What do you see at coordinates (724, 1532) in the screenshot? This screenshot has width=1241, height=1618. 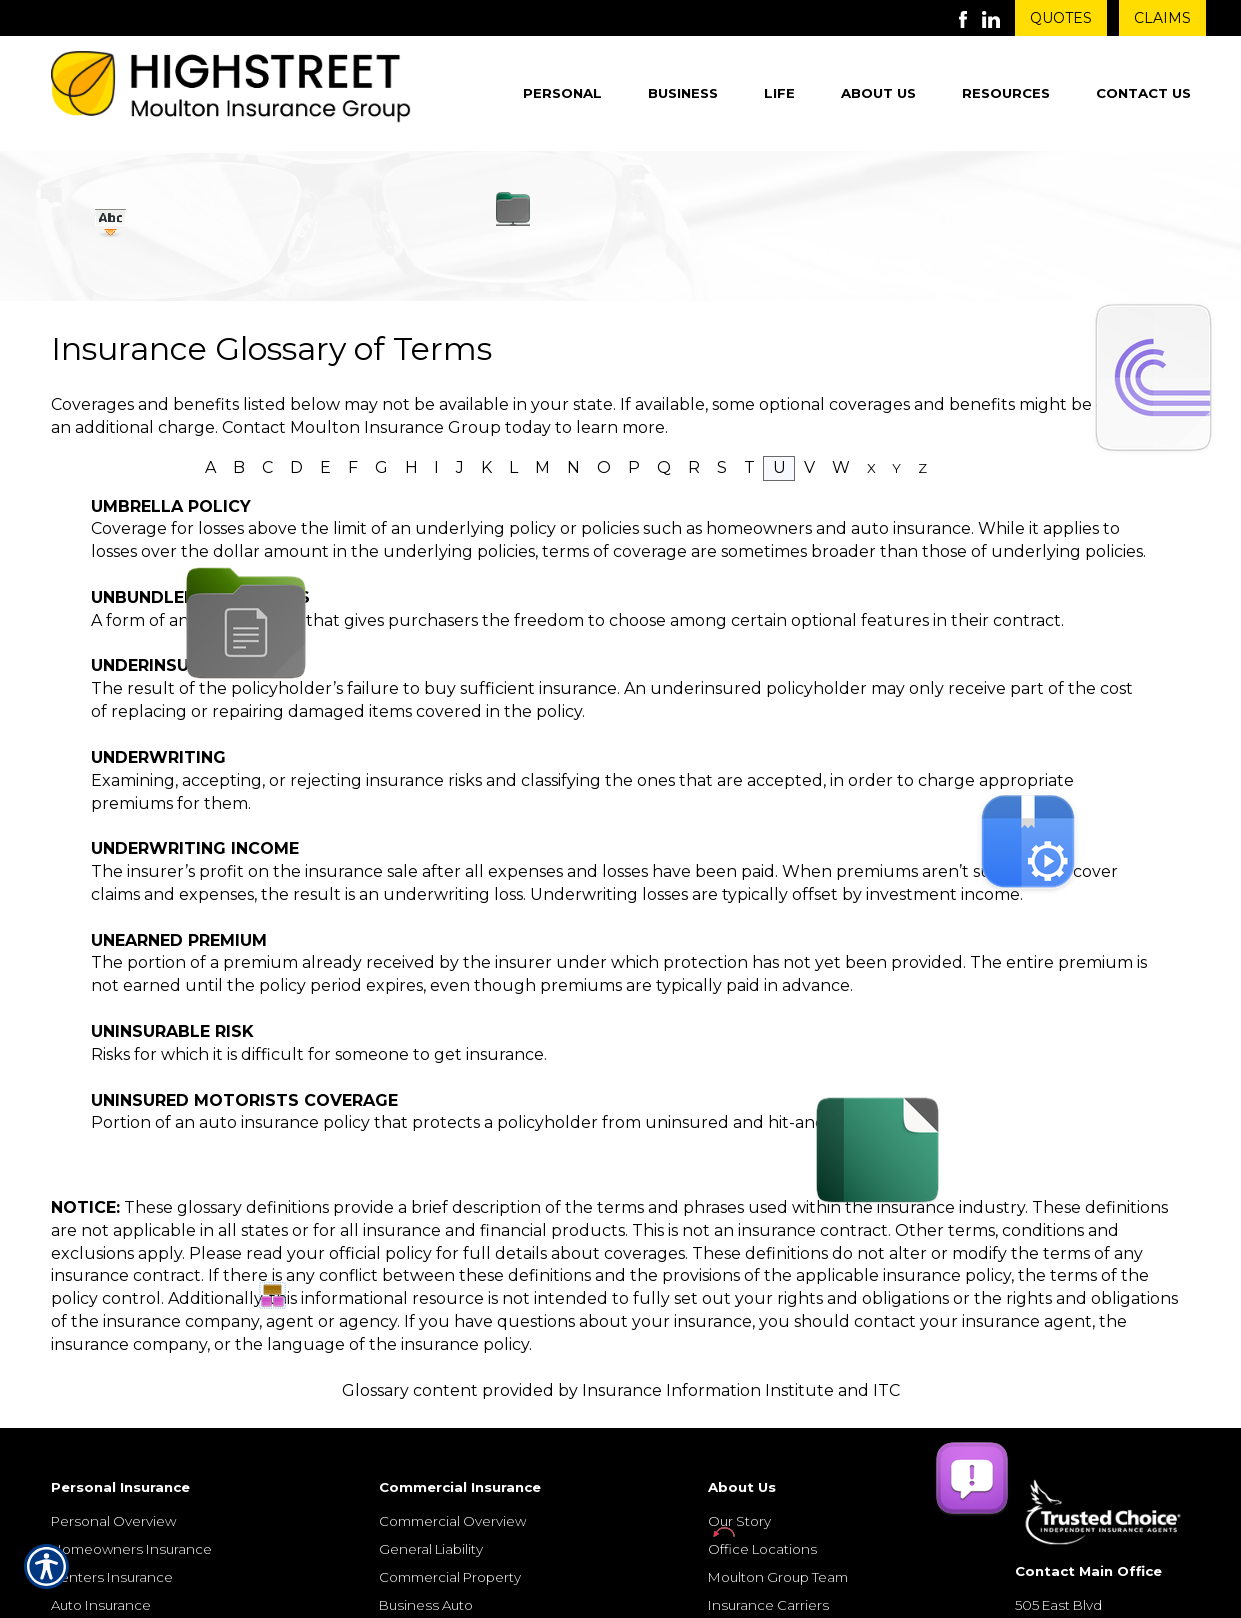 I see `undo the last action` at bounding box center [724, 1532].